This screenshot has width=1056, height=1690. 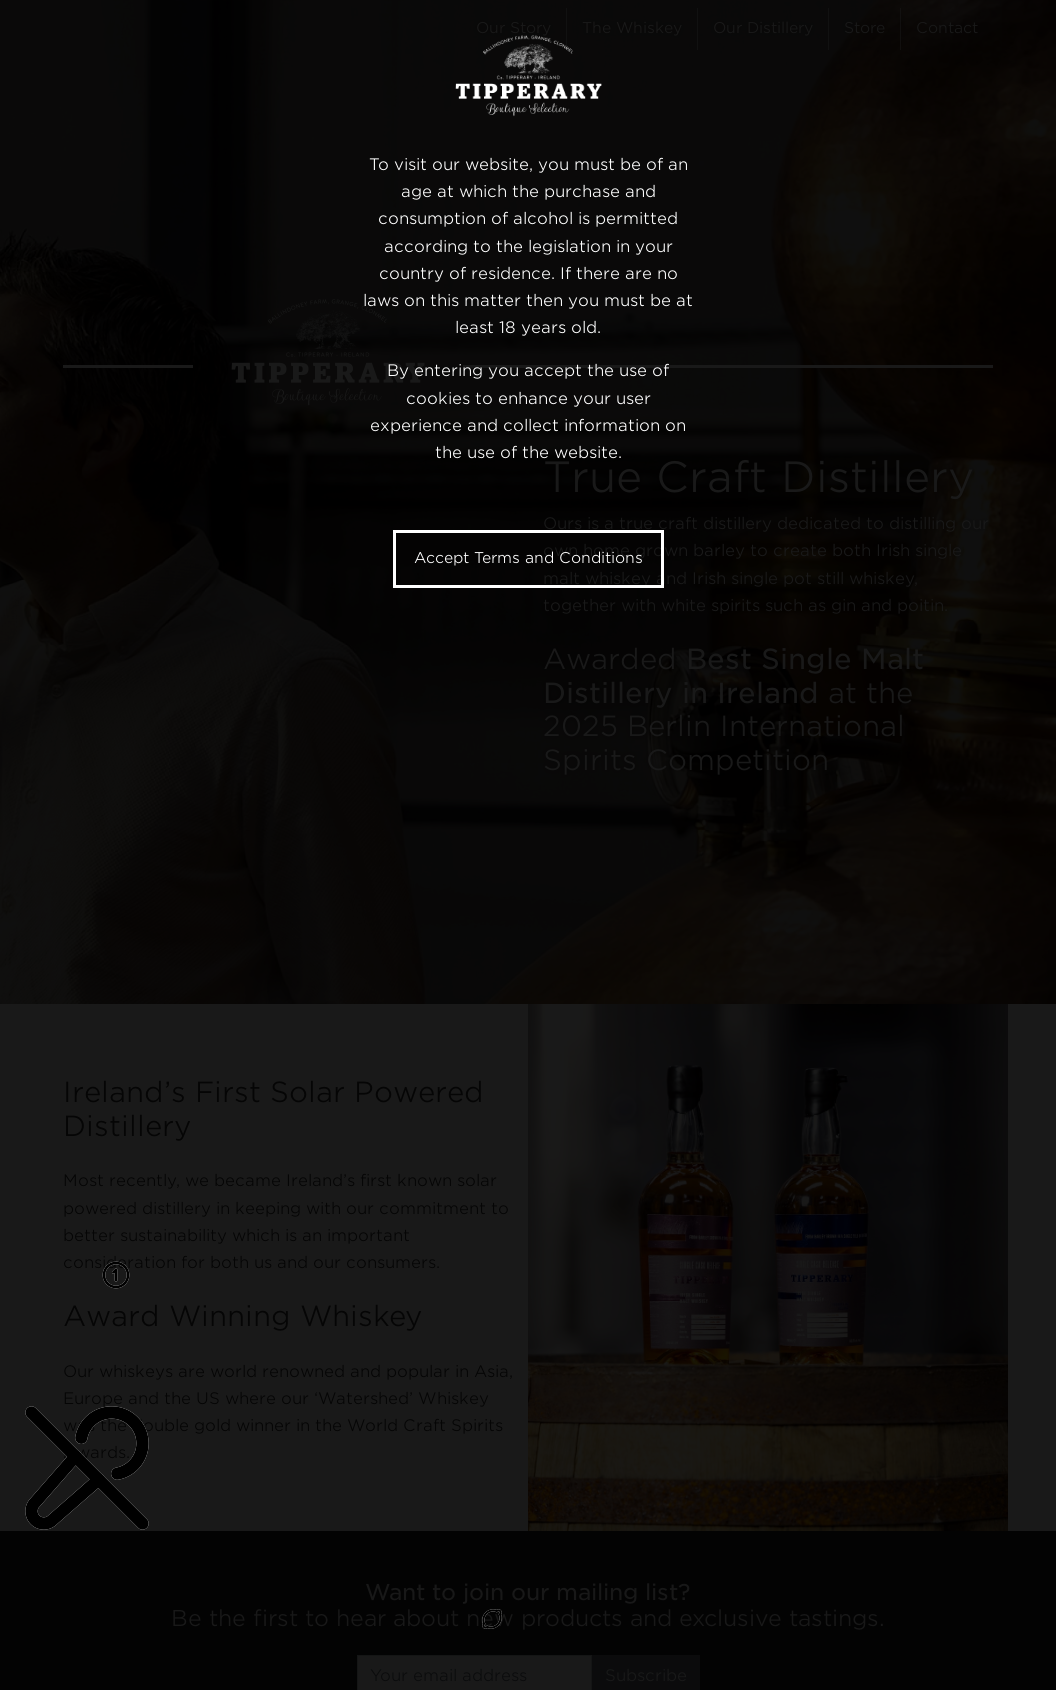 What do you see at coordinates (116, 1275) in the screenshot?
I see `indicates the first step in a process or tutorial` at bounding box center [116, 1275].